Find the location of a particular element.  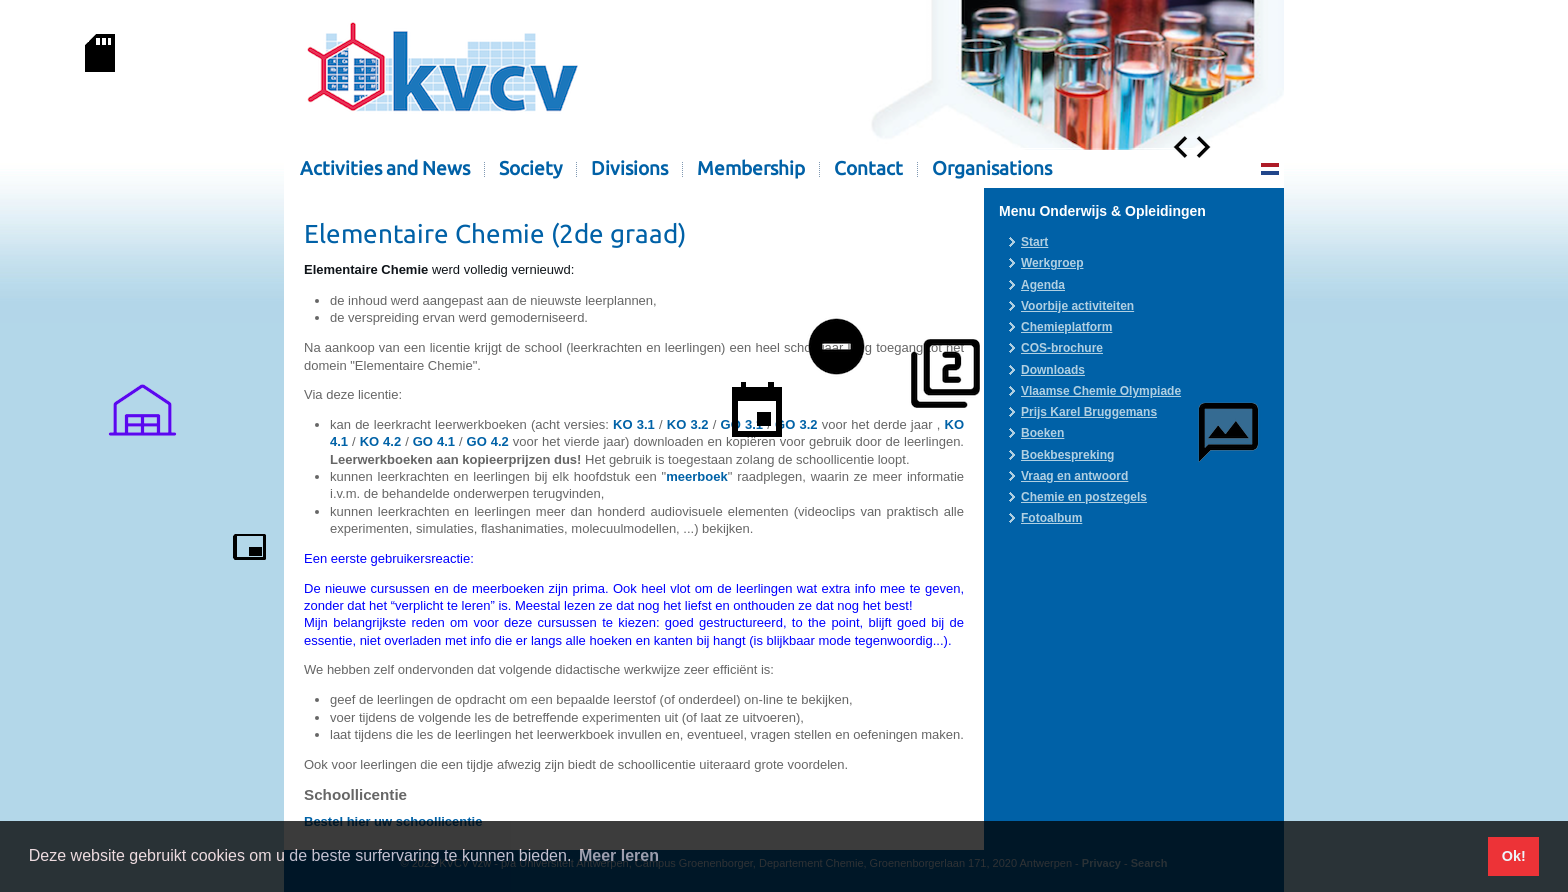

access garage or parking settings is located at coordinates (142, 413).